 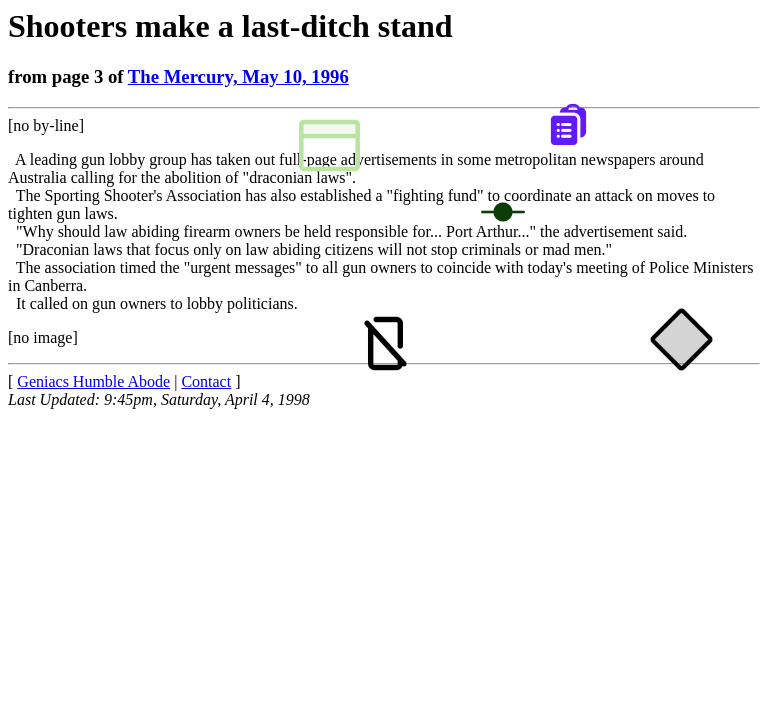 What do you see at coordinates (681, 339) in the screenshot?
I see `indicates premium or pro membership status` at bounding box center [681, 339].